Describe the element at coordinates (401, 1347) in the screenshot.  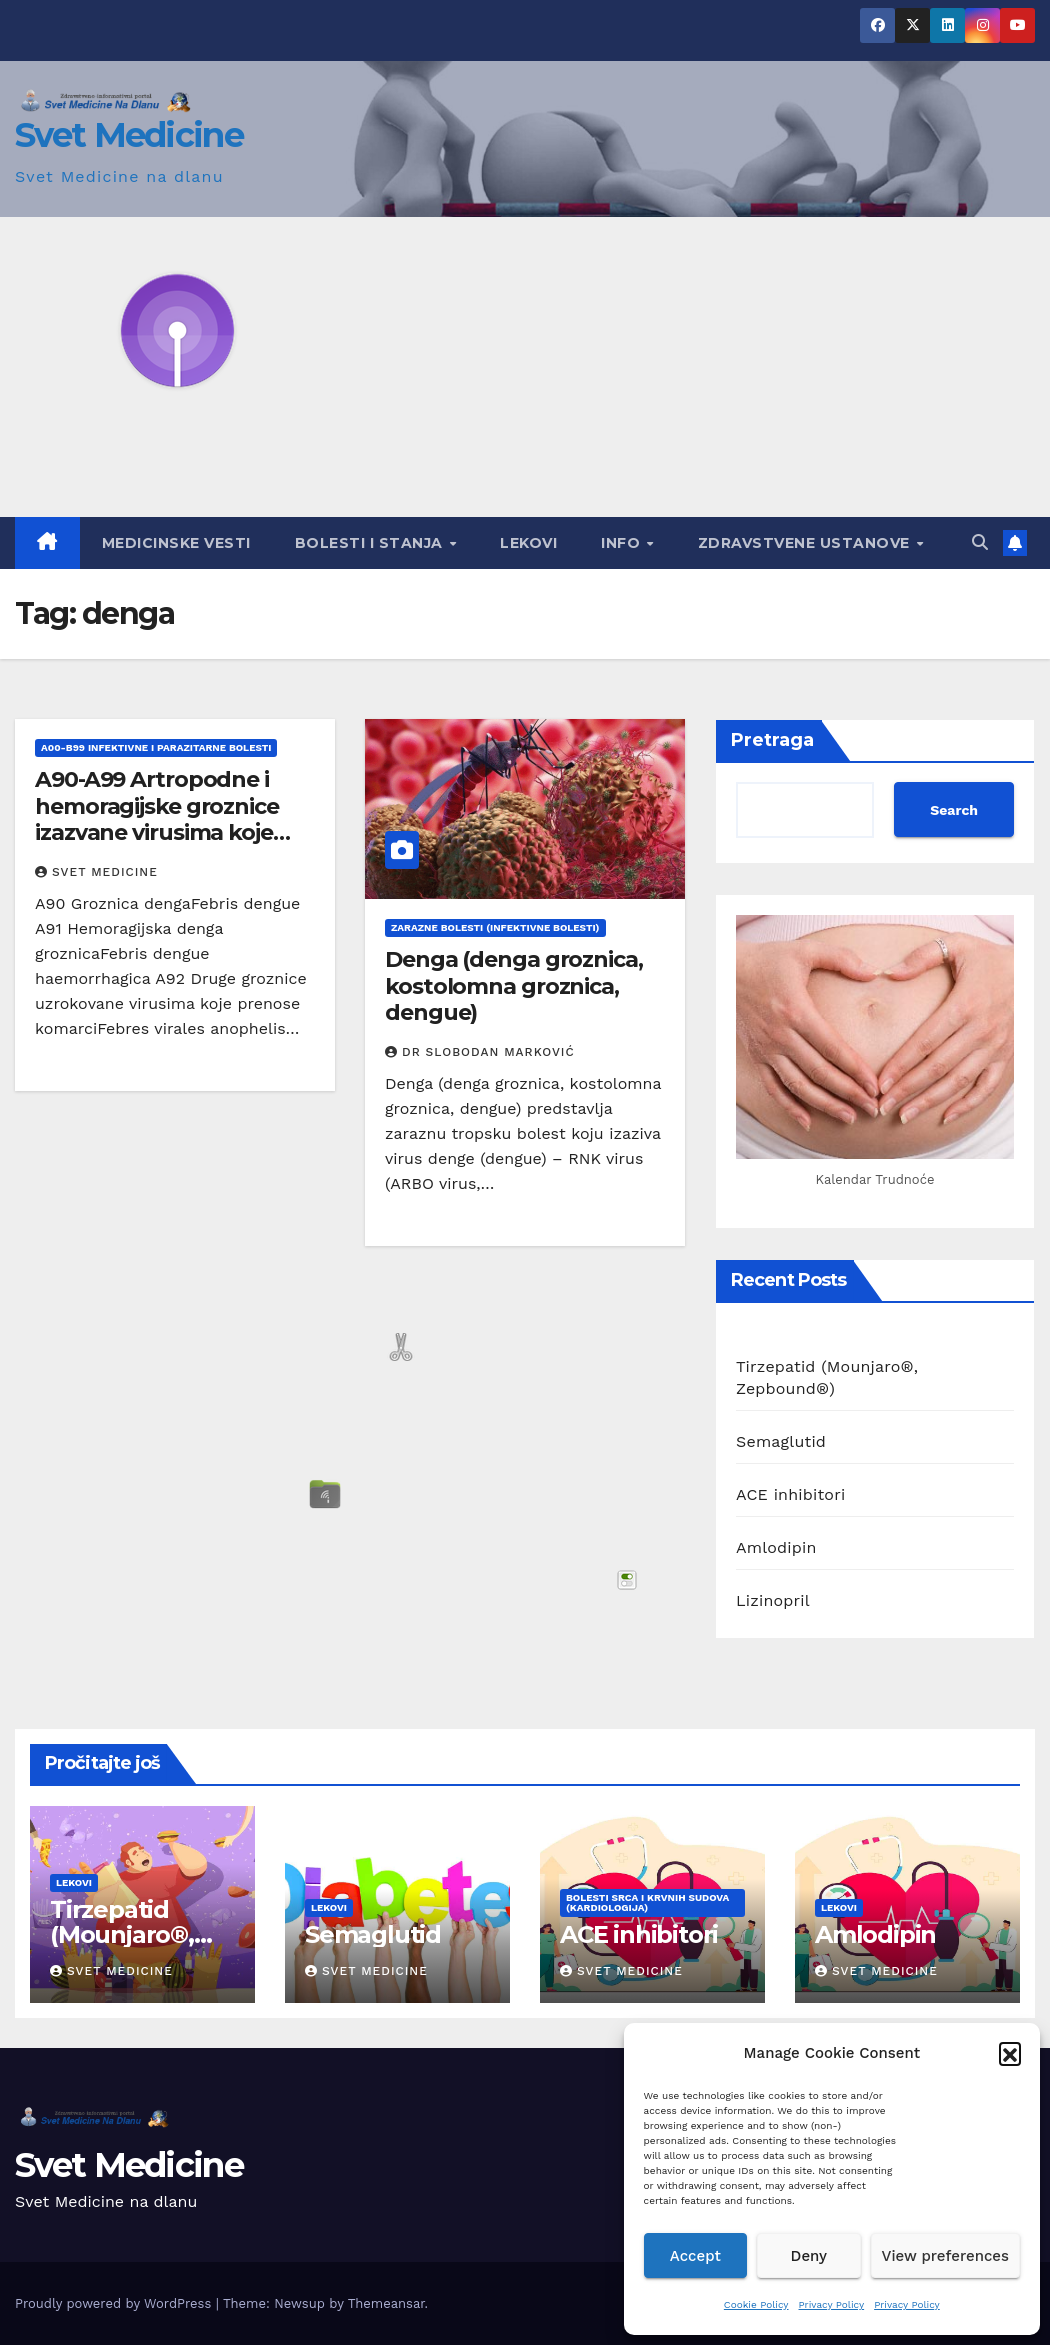
I see `cut selected content to clipboard` at that location.